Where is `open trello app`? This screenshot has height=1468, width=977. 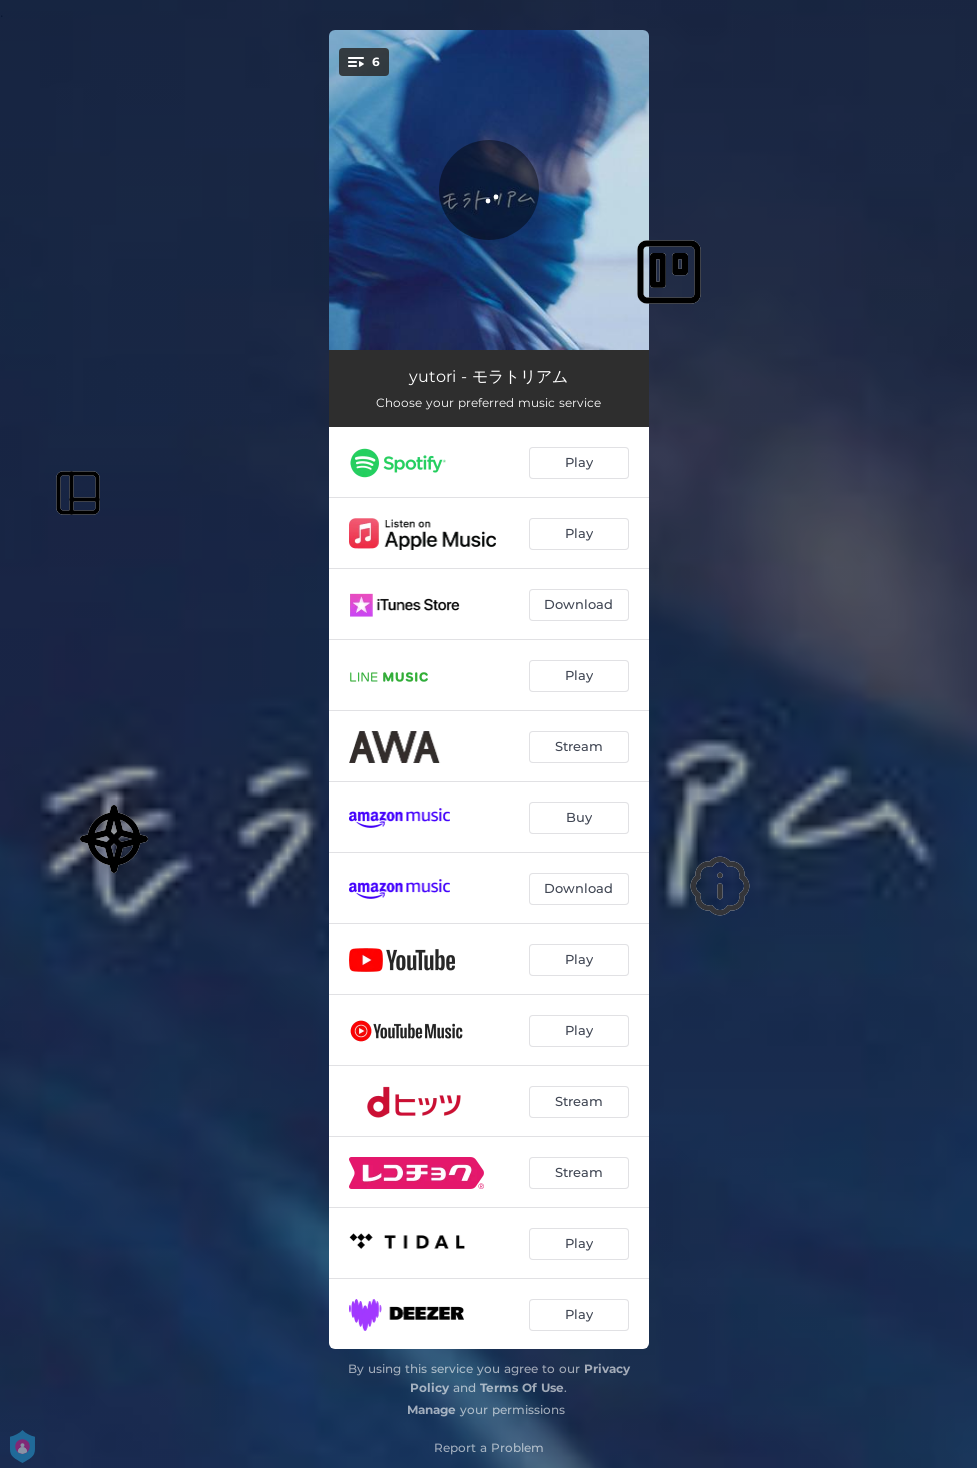
open trello app is located at coordinates (669, 272).